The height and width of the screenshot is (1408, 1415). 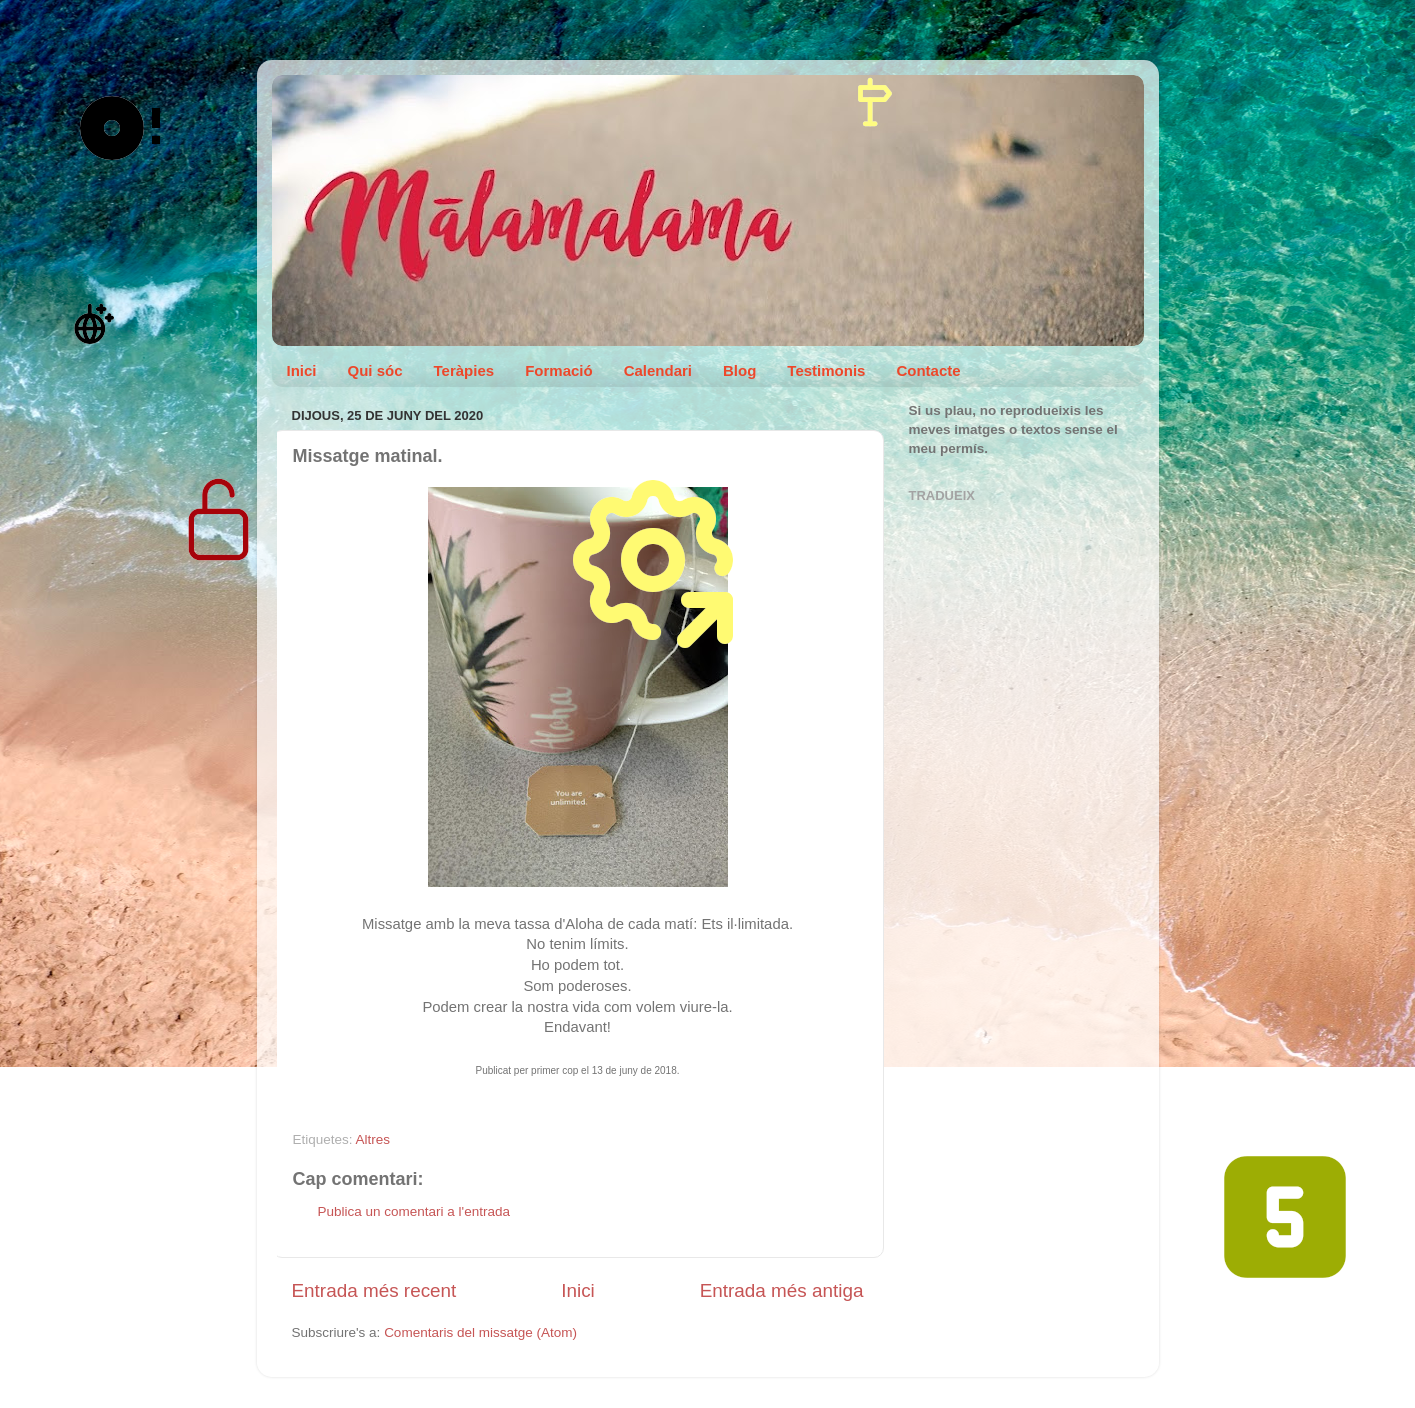 I want to click on share app or system settings, so click(x=653, y=560).